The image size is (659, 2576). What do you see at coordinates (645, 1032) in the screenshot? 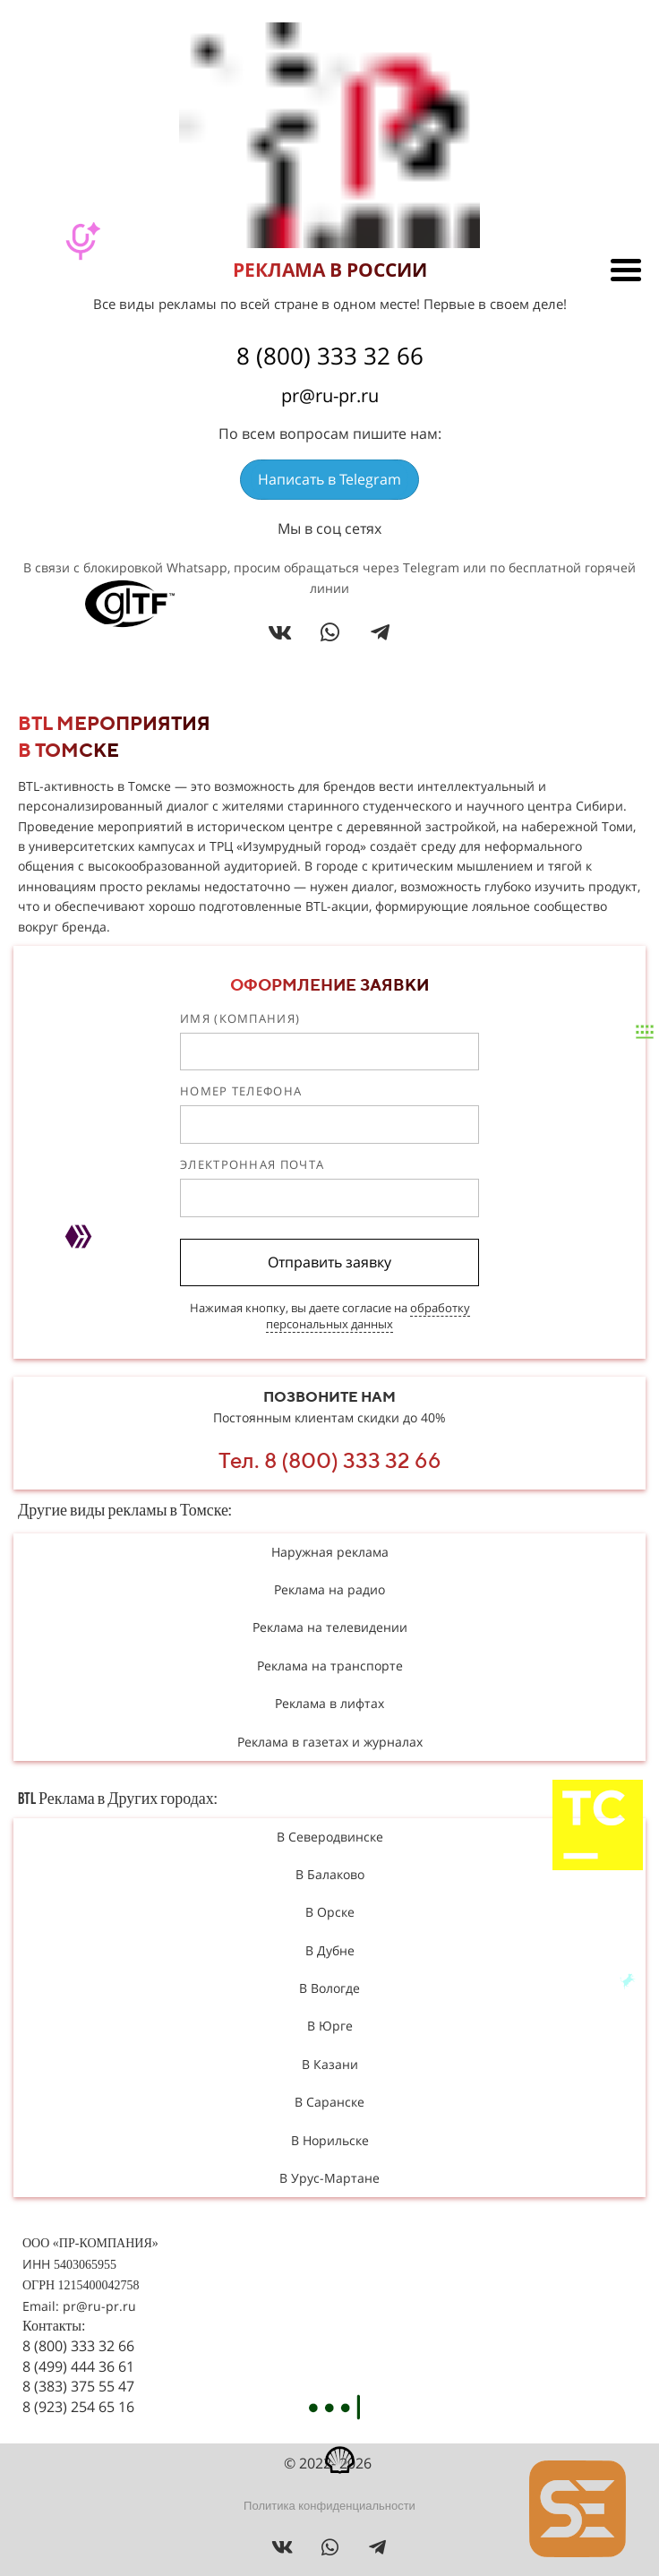
I see `open the on-screen keyboard` at bounding box center [645, 1032].